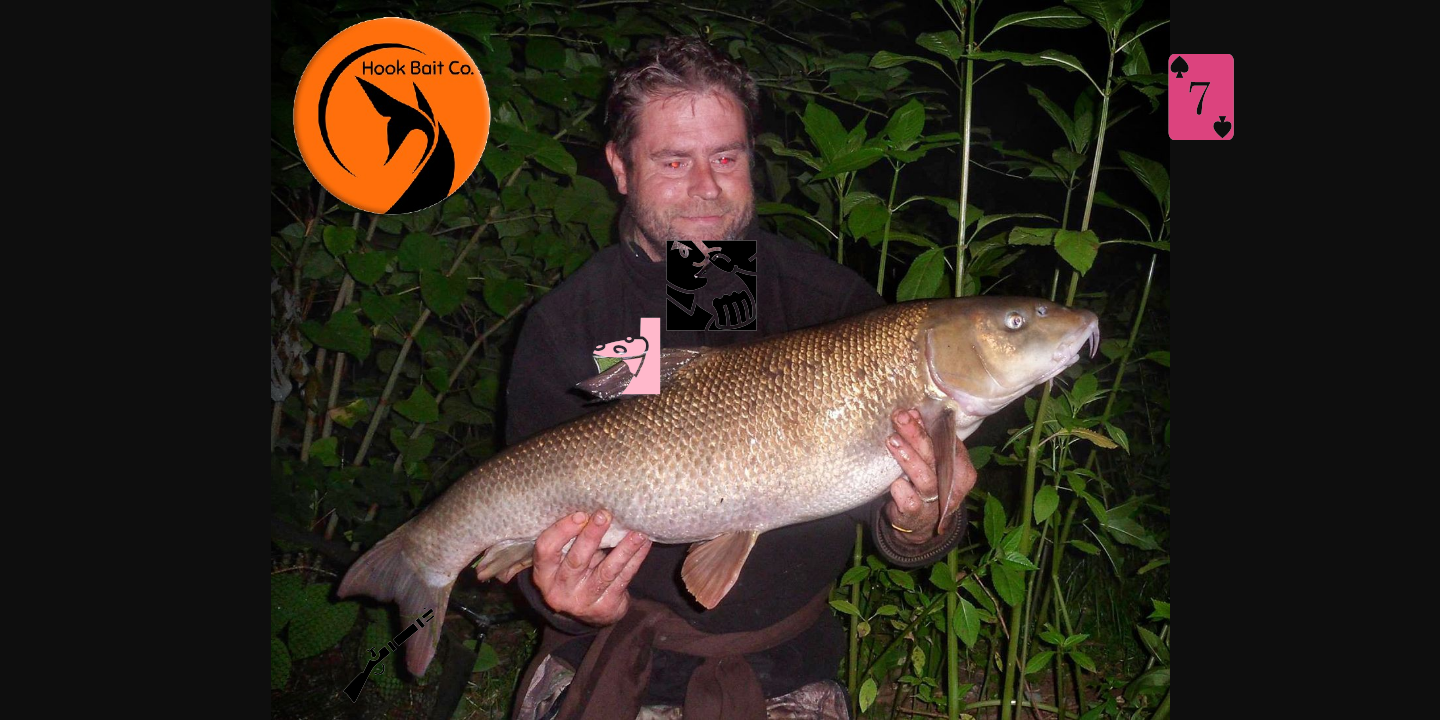  What do you see at coordinates (711, 285) in the screenshot?
I see `initiate a persuasion or negotiation action` at bounding box center [711, 285].